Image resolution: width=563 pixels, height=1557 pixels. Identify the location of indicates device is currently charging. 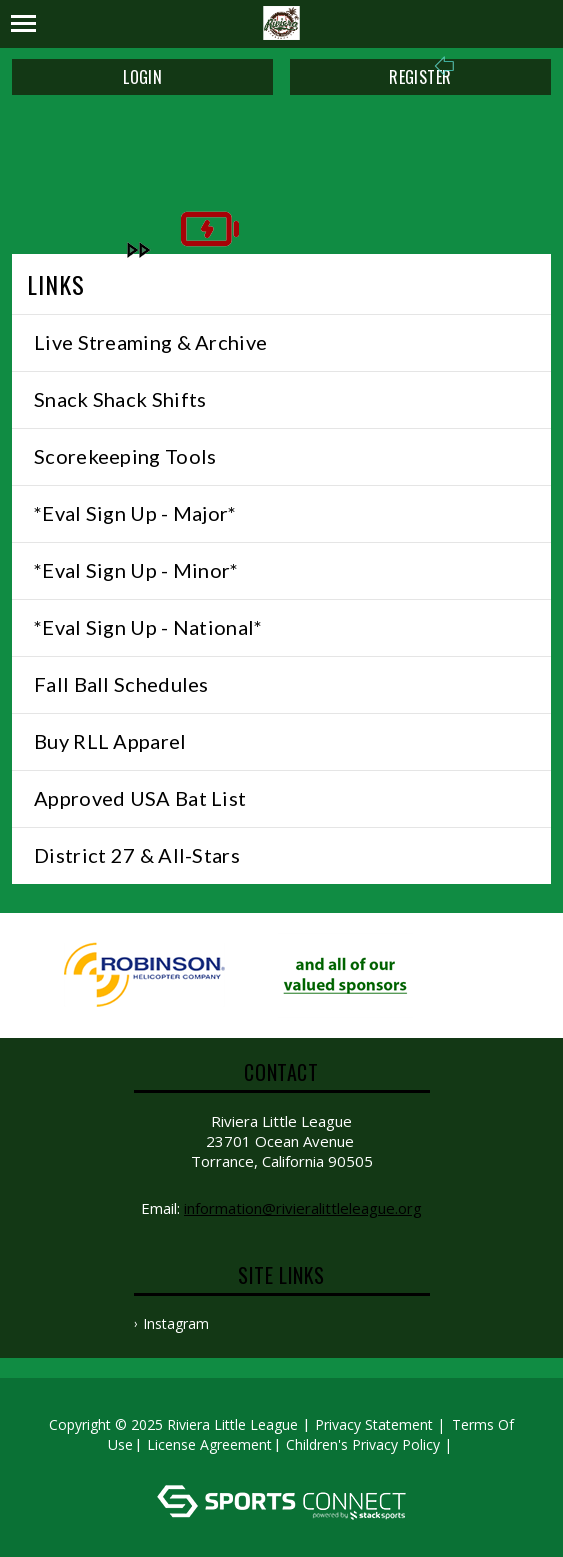
(210, 229).